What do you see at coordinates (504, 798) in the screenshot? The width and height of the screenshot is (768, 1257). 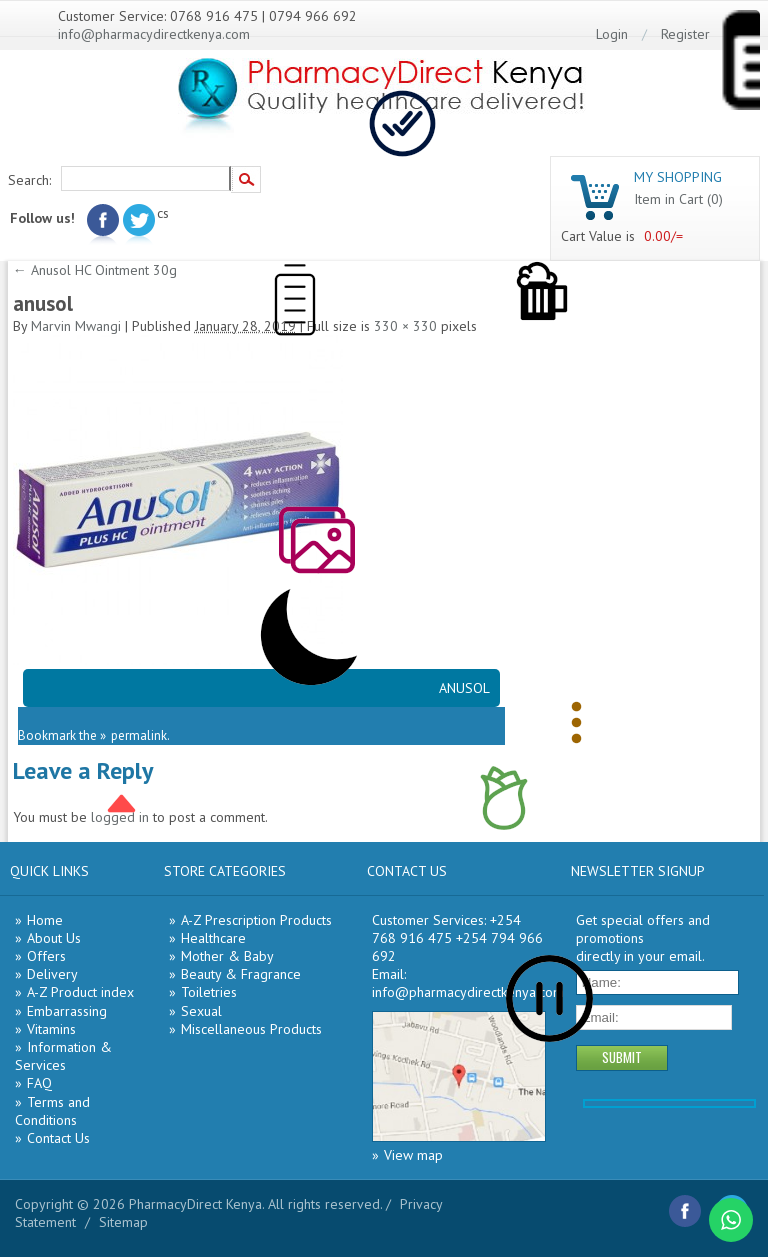 I see `add to favorites or wishlist` at bounding box center [504, 798].